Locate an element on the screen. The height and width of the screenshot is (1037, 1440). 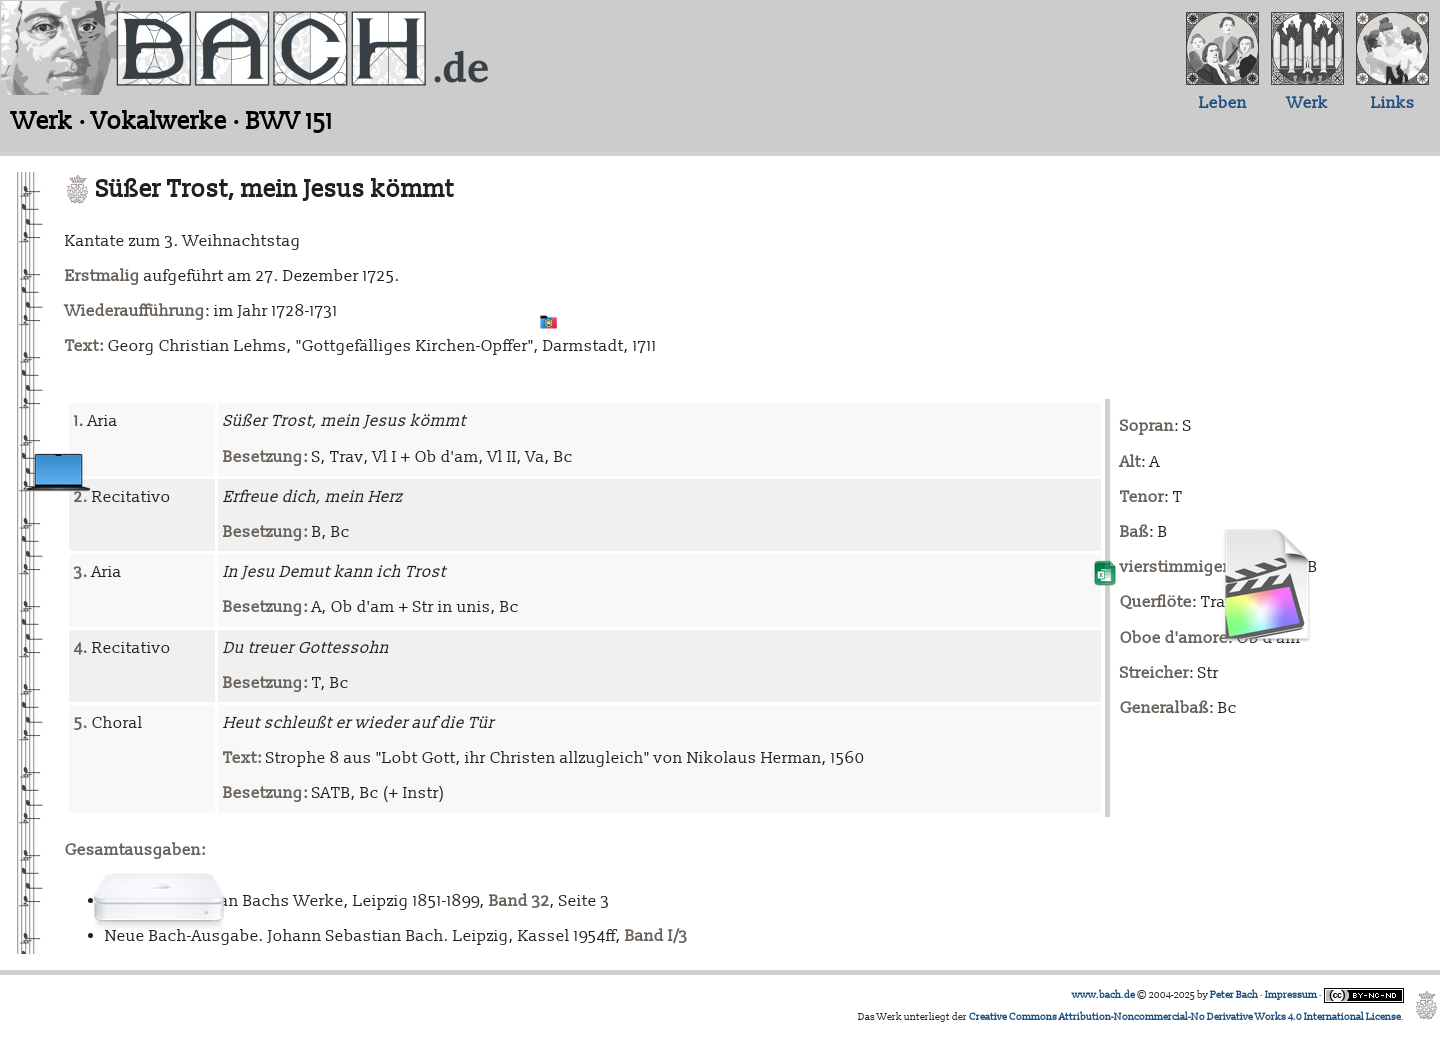
indicates a microsoft excel spreadsheet file is located at coordinates (1105, 573).